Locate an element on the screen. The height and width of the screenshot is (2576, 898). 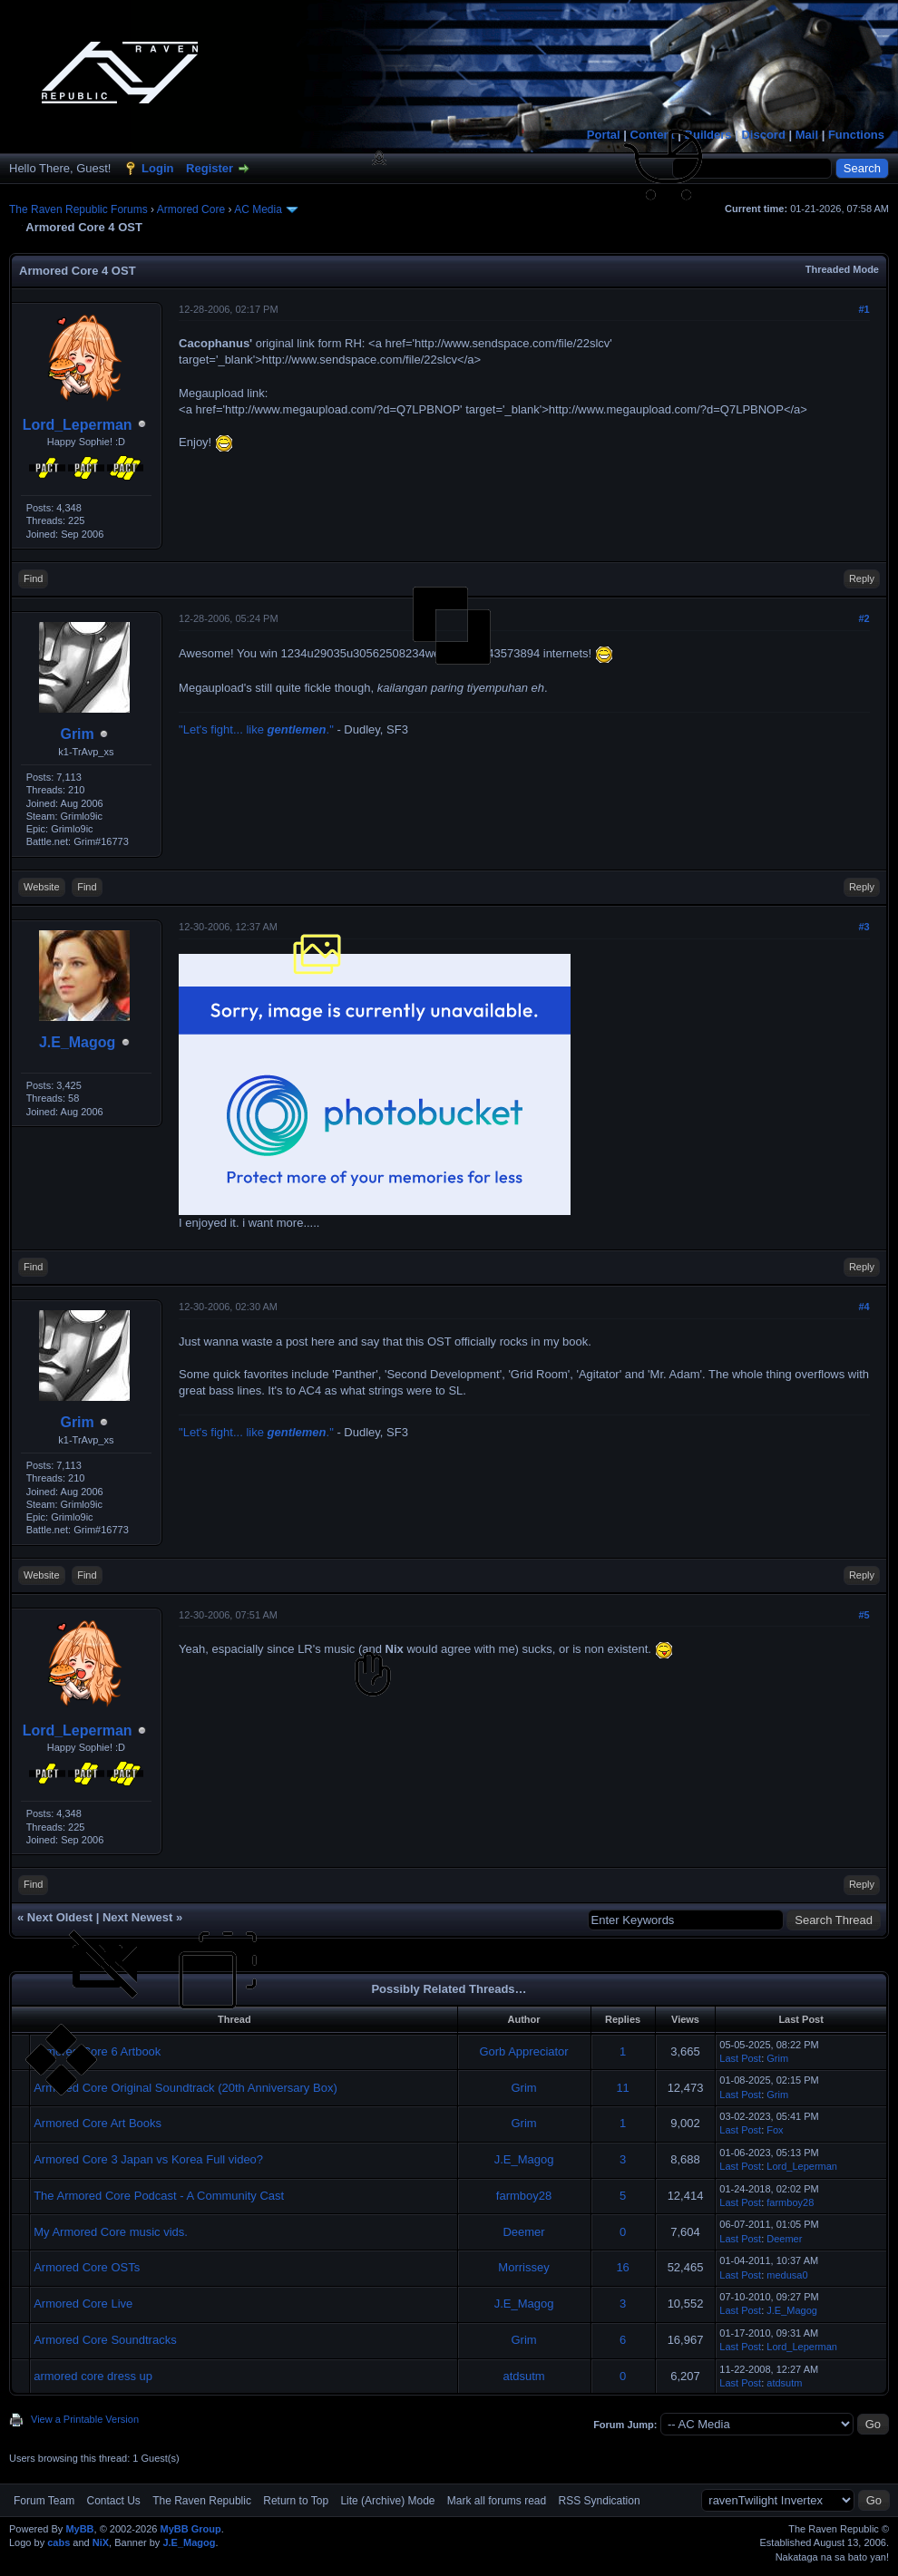
access app dashboard or home screen is located at coordinates (61, 2059).